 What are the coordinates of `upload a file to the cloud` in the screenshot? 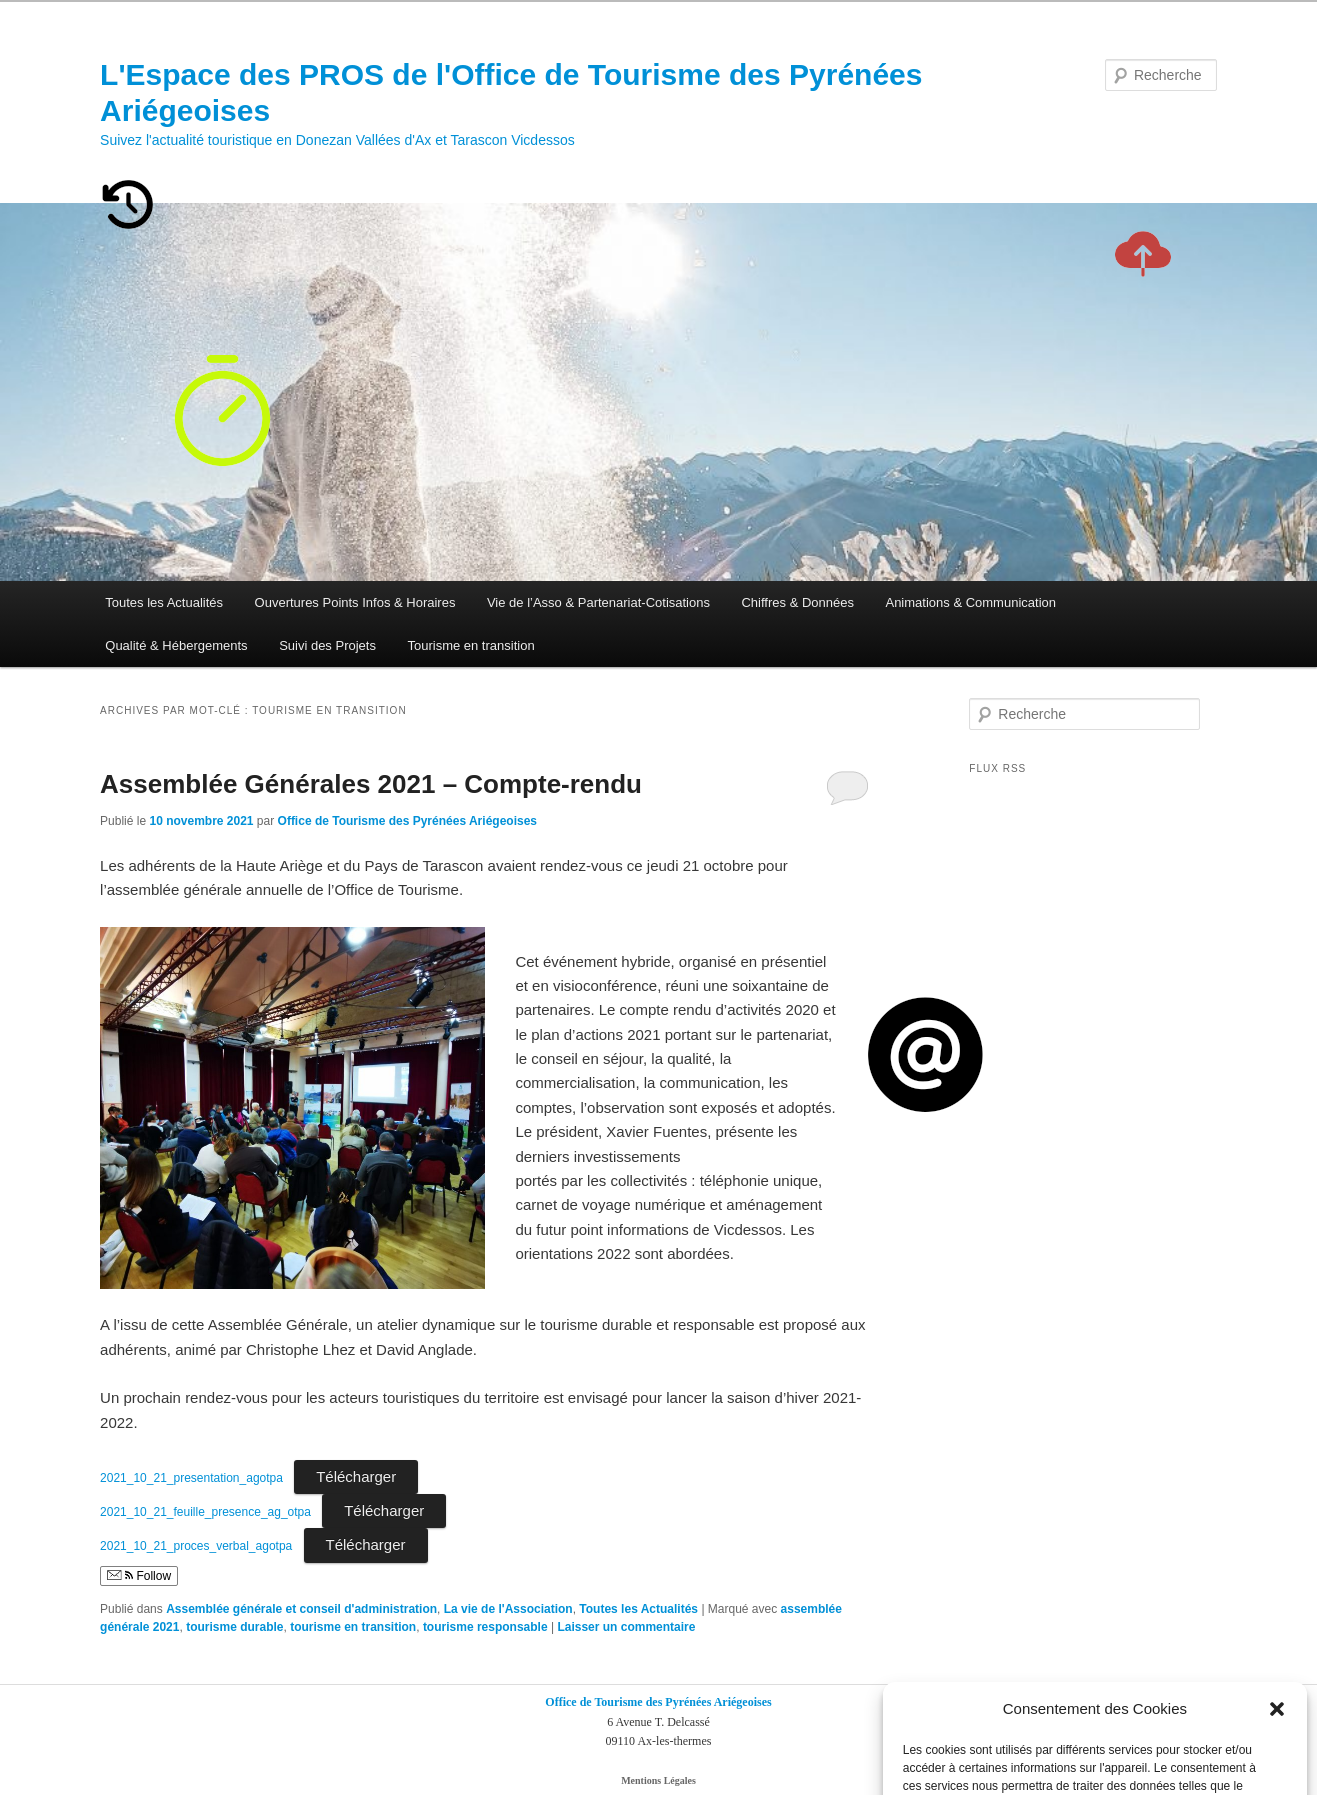 It's located at (1143, 254).